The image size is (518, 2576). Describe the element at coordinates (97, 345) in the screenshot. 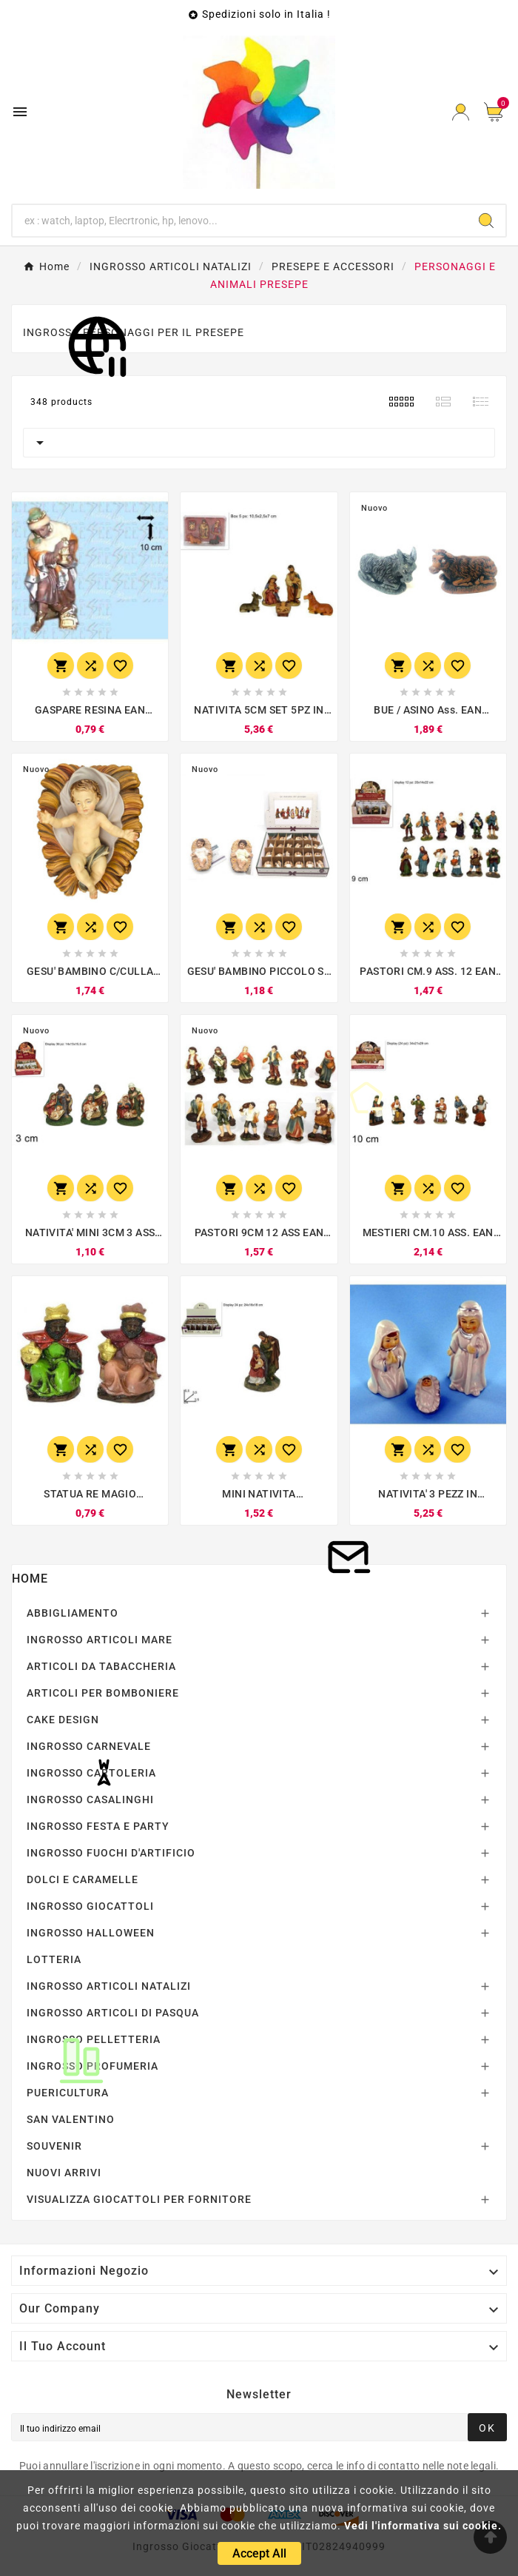

I see `pause global sync or updates` at that location.